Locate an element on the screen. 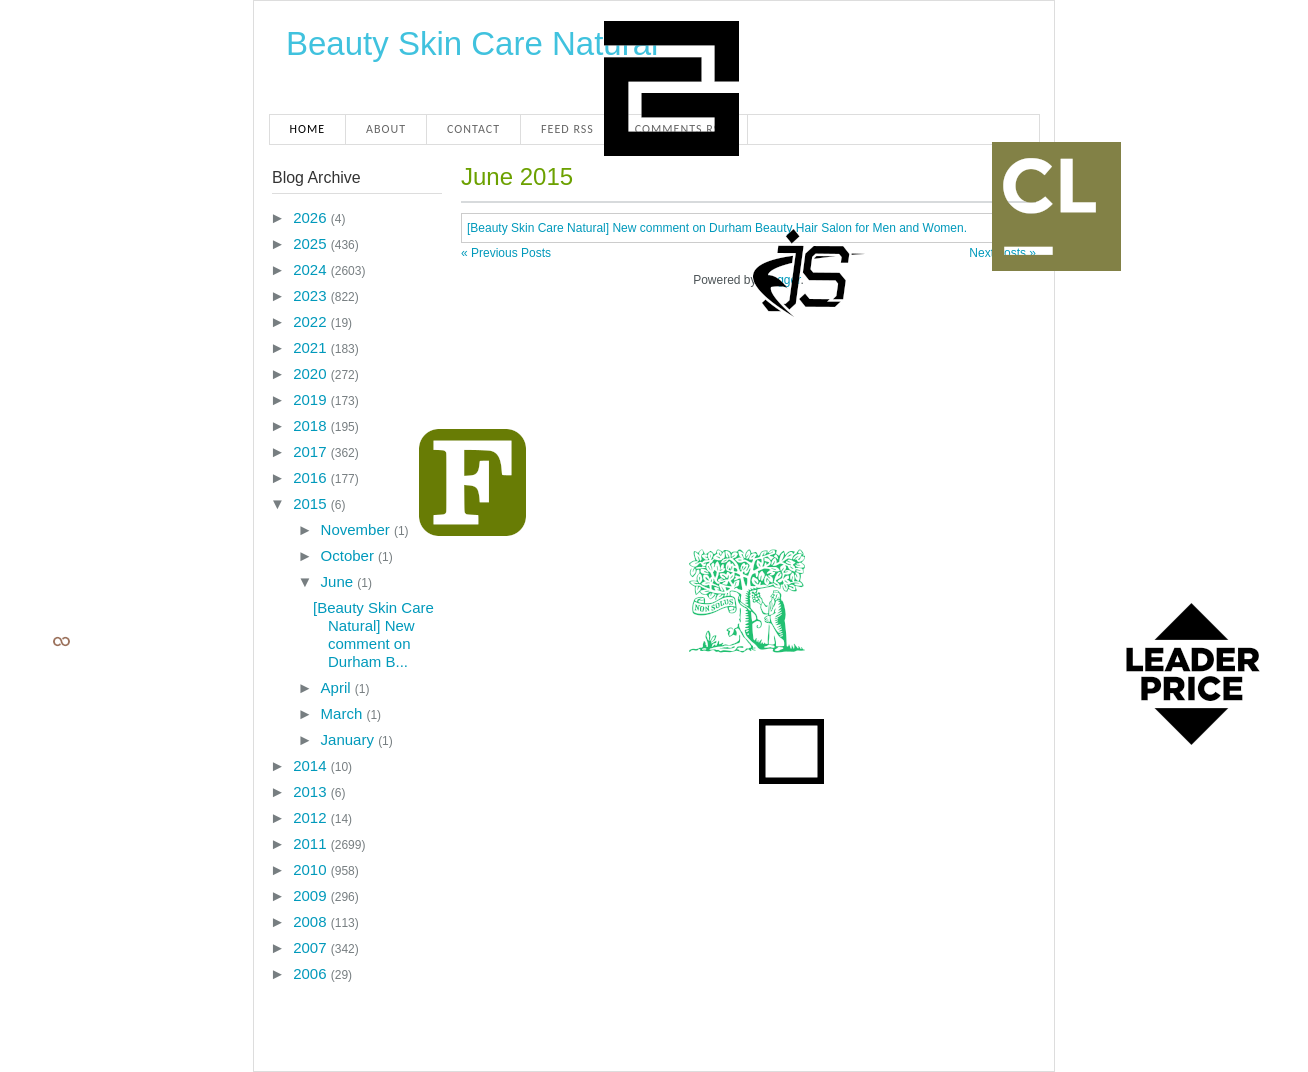 This screenshot has height=1072, width=1308. ejs templating engine logo is located at coordinates (809, 273).